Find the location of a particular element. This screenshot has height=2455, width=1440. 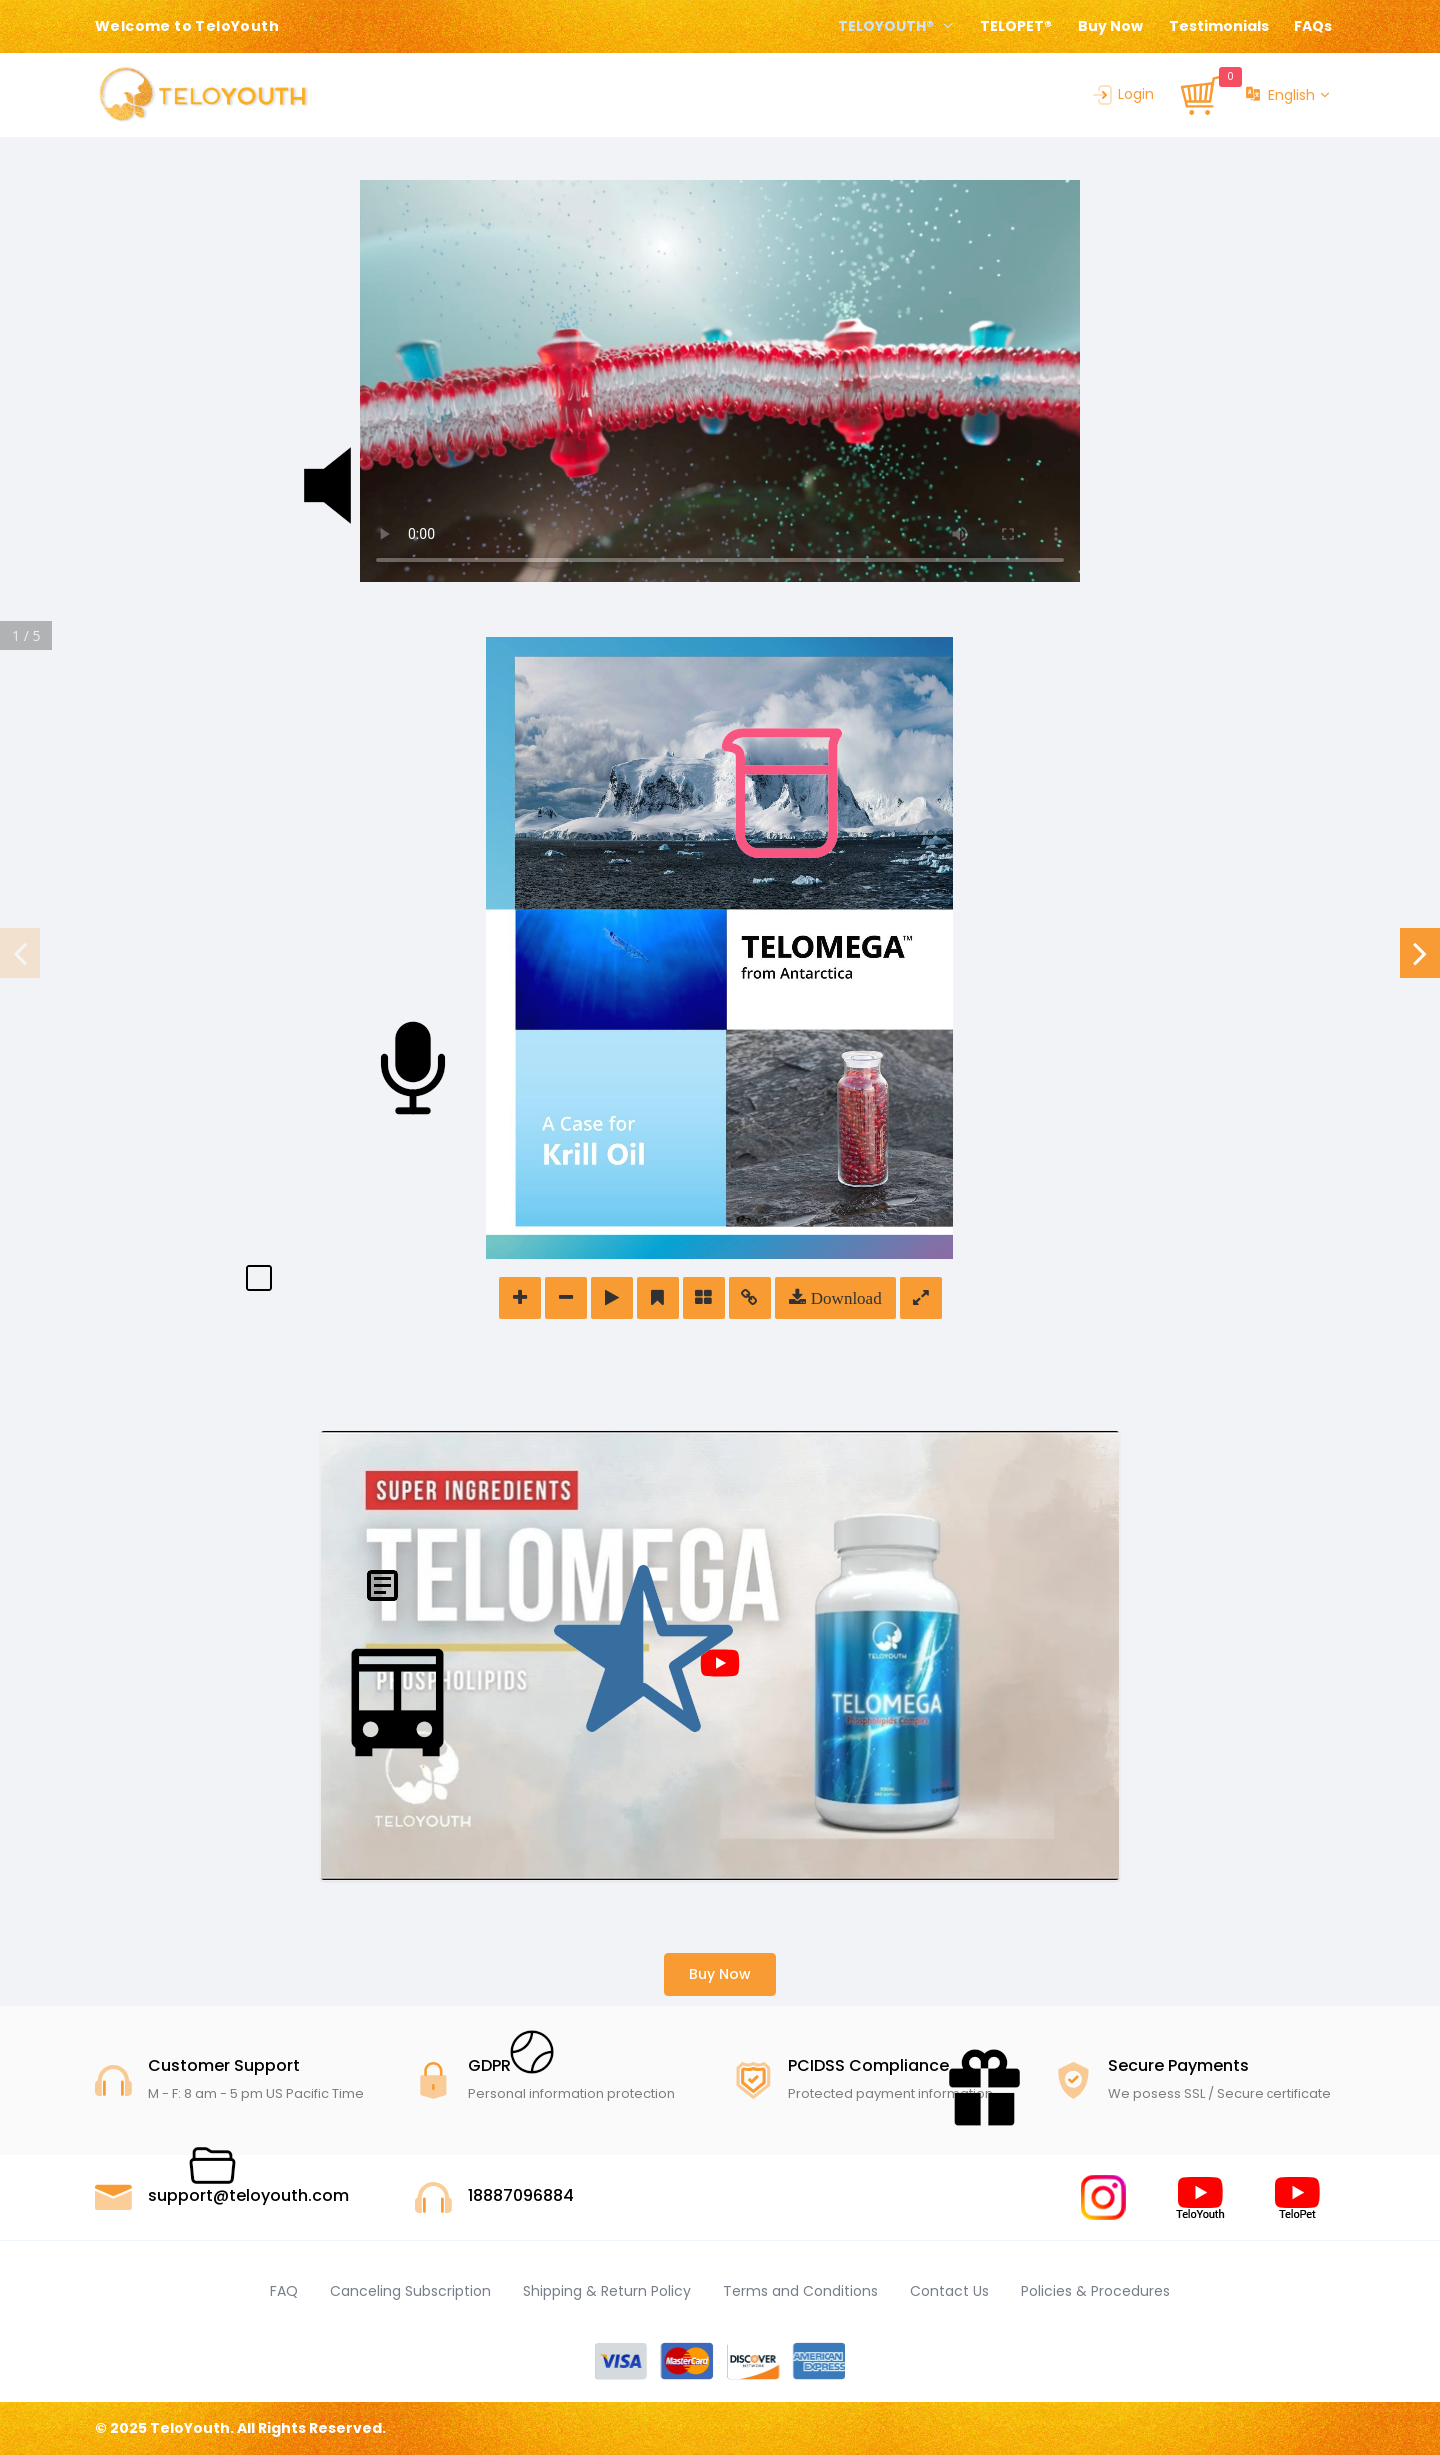

stop media playback is located at coordinates (259, 1278).